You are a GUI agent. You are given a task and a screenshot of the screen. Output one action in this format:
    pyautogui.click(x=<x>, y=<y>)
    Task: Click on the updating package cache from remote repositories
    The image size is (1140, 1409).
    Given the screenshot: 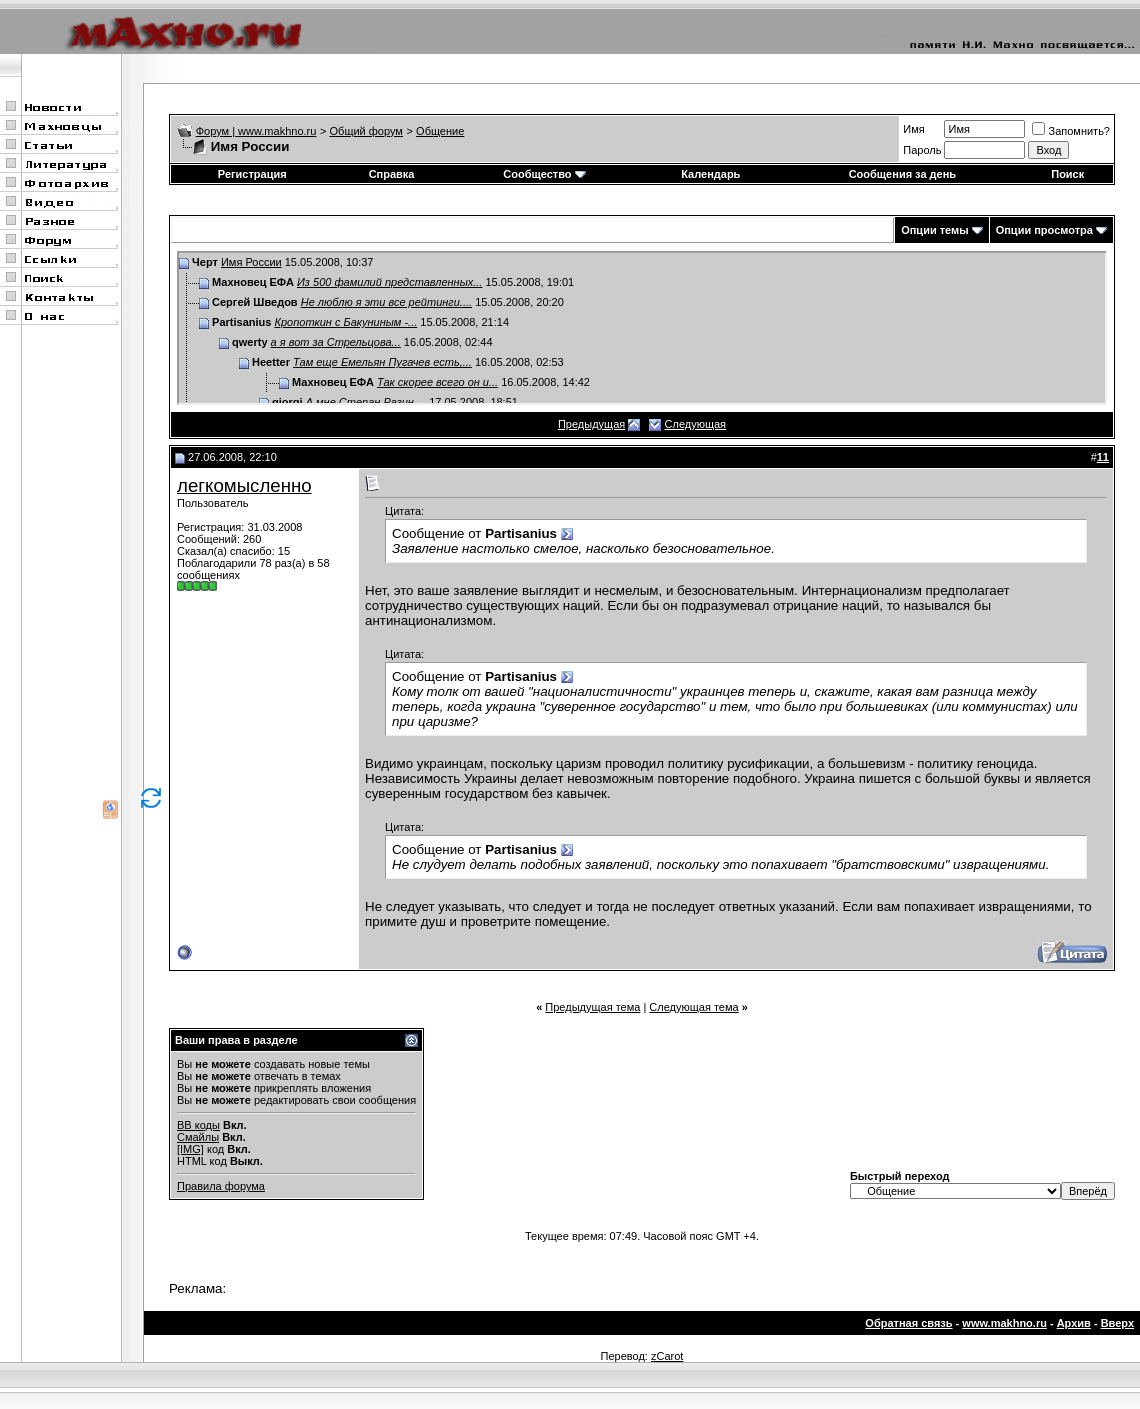 What is the action you would take?
    pyautogui.click(x=110, y=809)
    